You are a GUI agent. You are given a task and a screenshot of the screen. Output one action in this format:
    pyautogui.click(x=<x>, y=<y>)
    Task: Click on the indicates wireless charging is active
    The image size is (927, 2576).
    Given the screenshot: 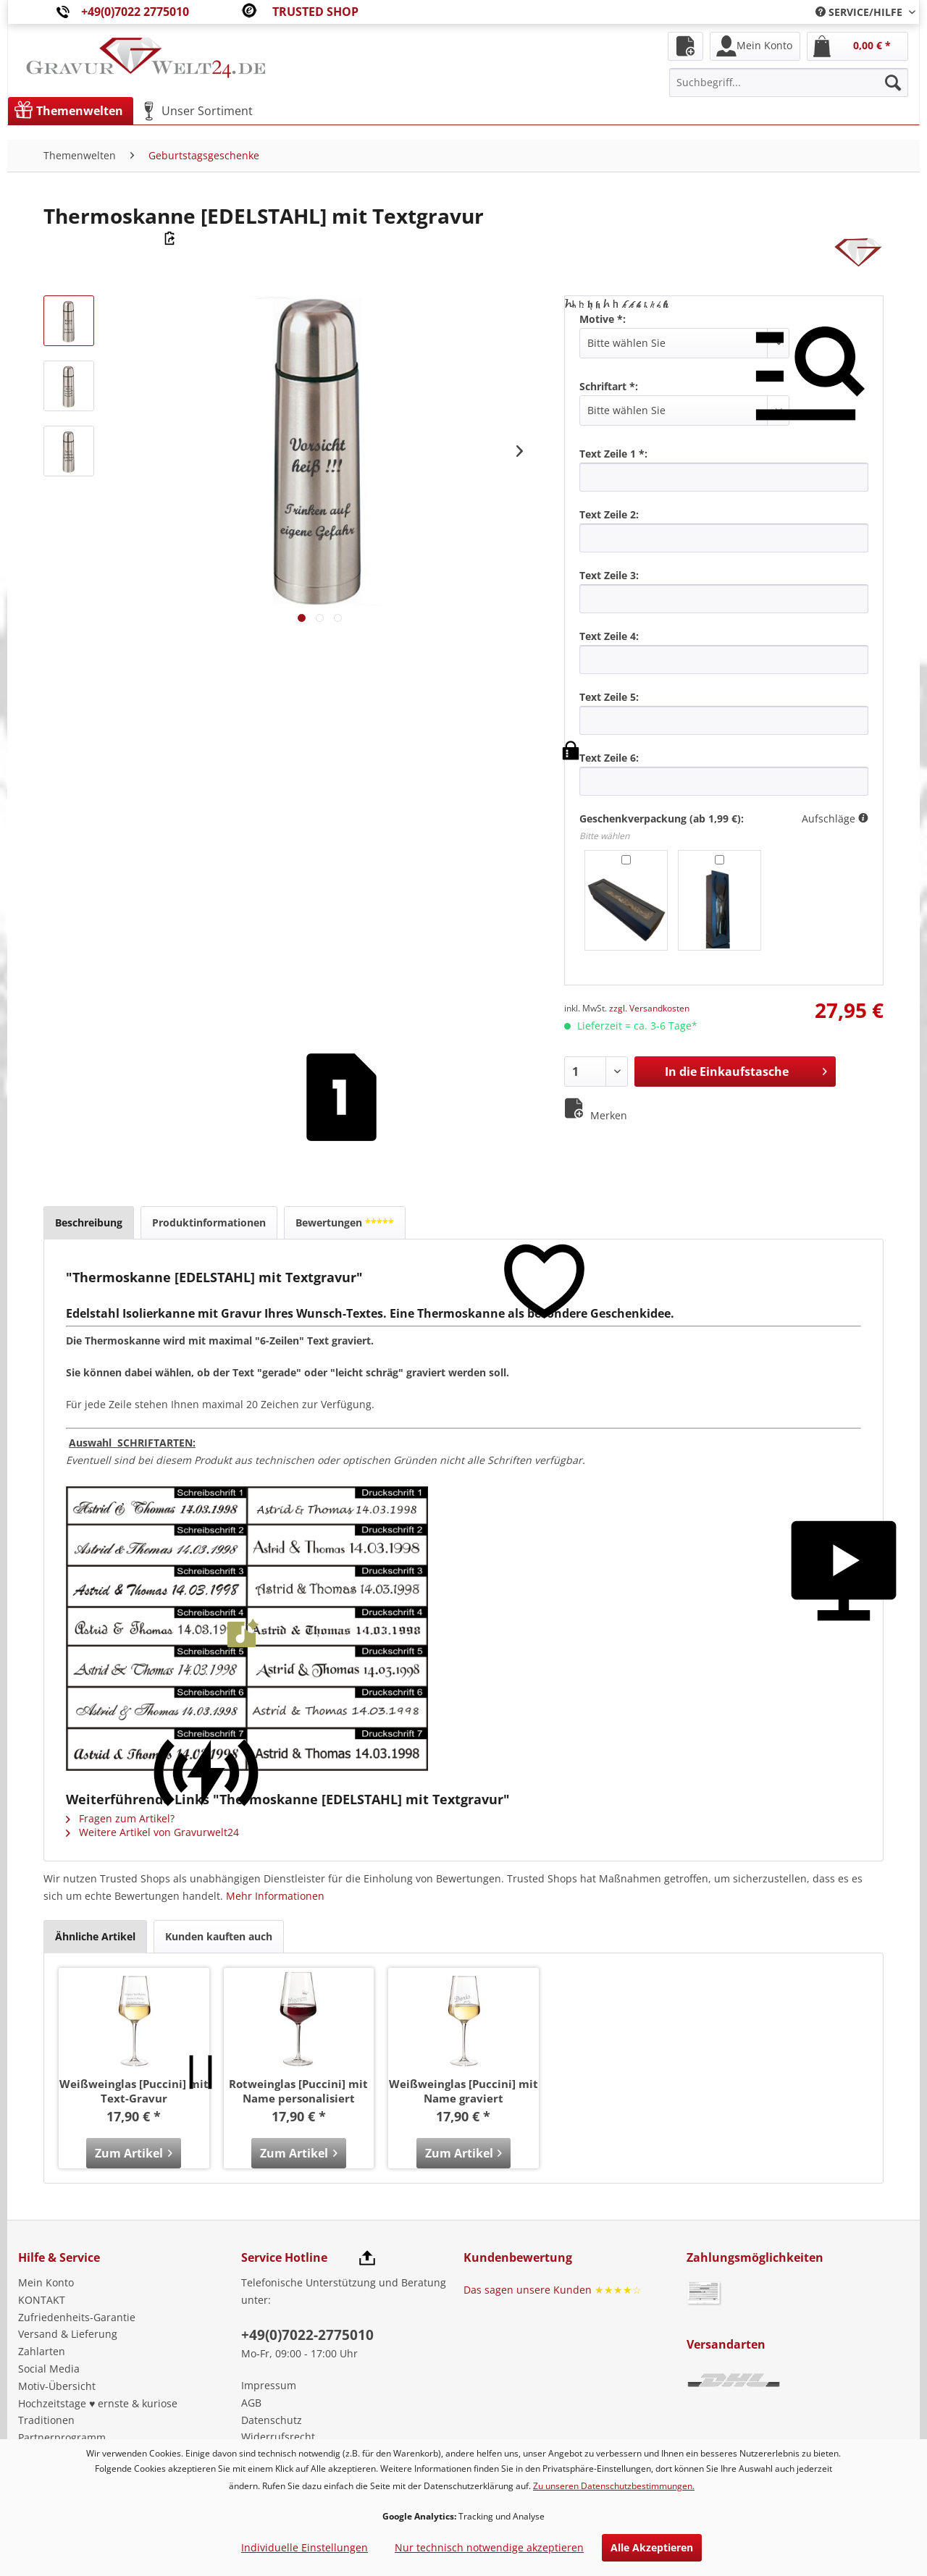 What is the action you would take?
    pyautogui.click(x=206, y=1772)
    